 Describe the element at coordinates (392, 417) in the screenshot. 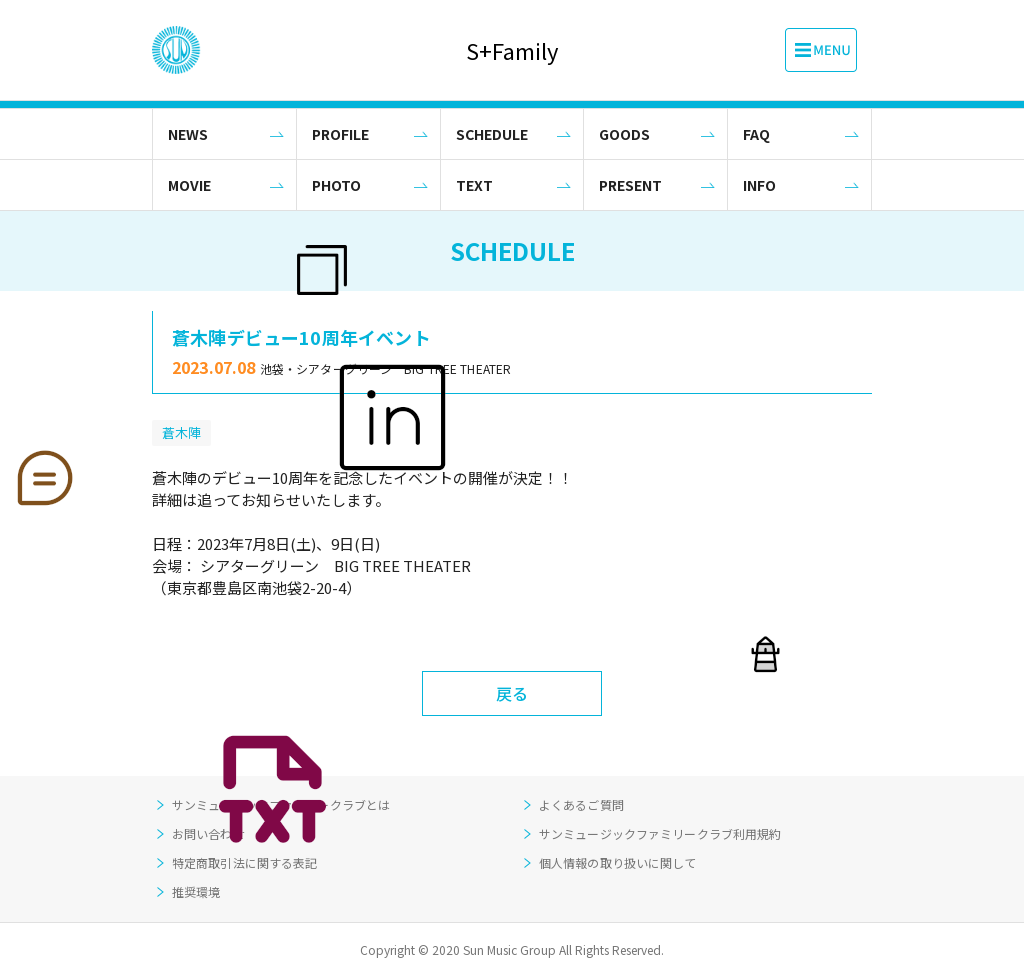

I see `open LinkedIn profile or page` at that location.